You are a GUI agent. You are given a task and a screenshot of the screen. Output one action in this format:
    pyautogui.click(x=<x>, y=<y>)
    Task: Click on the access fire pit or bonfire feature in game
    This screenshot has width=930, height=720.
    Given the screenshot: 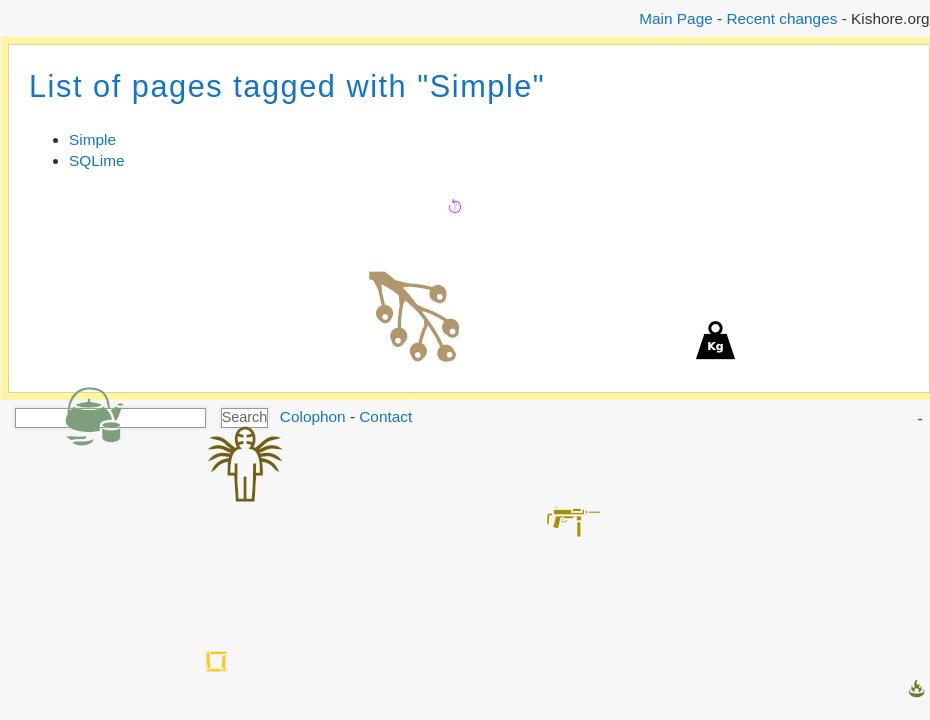 What is the action you would take?
    pyautogui.click(x=916, y=688)
    